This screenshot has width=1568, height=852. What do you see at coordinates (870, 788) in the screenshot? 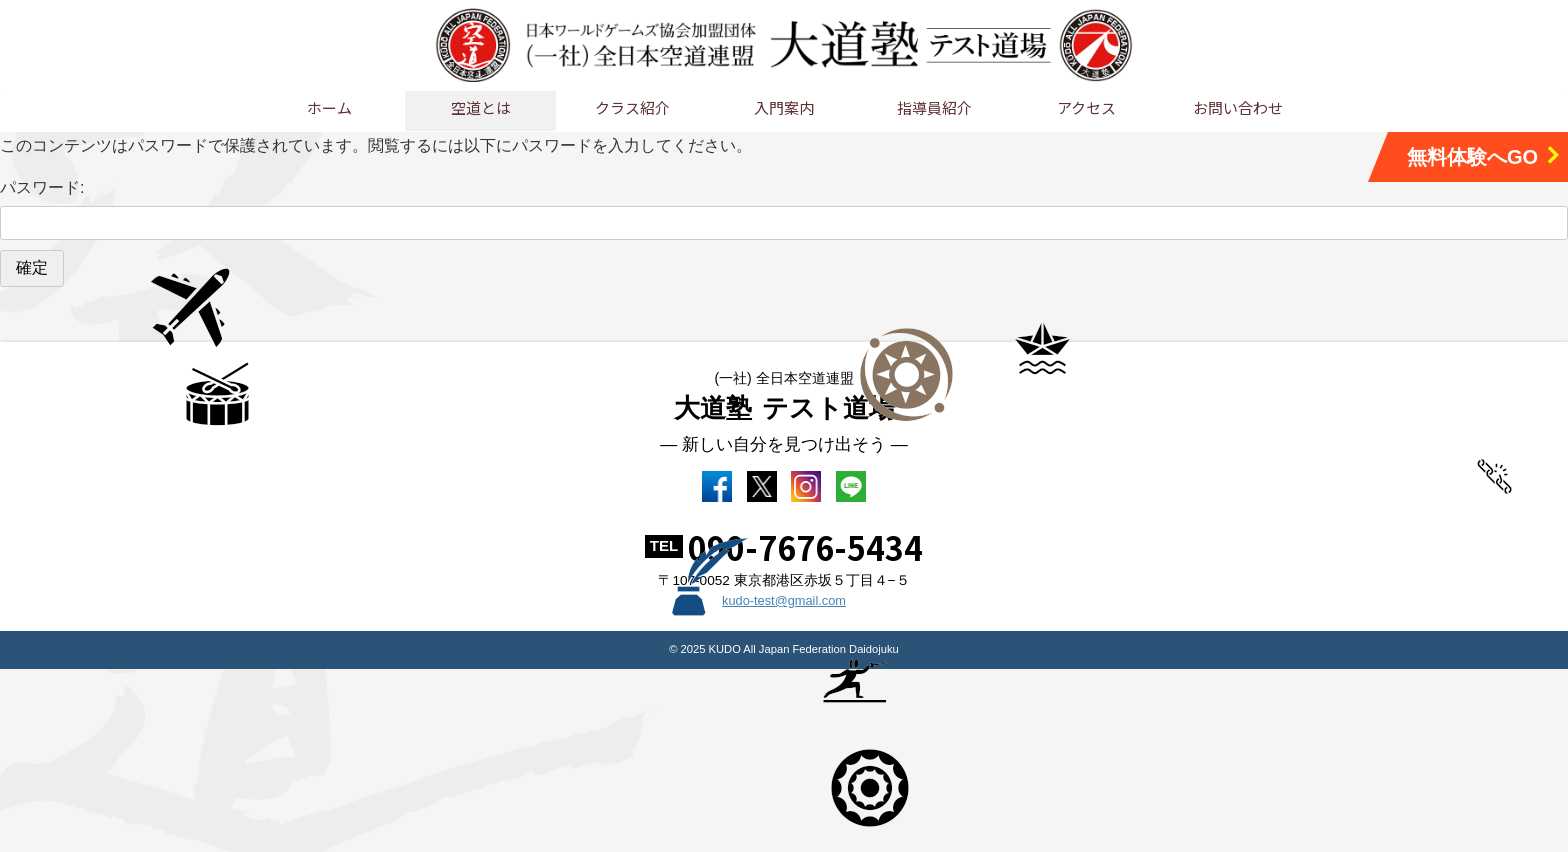
I see `settings or configuration gear icon` at bounding box center [870, 788].